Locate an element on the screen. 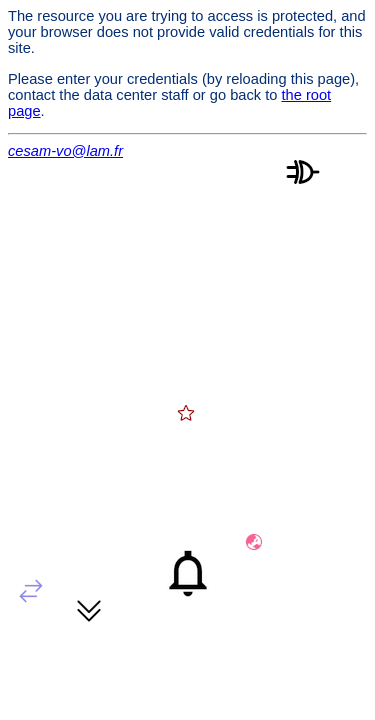 Image resolution: width=375 pixels, height=720 pixels. view asia-australia region settings is located at coordinates (254, 542).